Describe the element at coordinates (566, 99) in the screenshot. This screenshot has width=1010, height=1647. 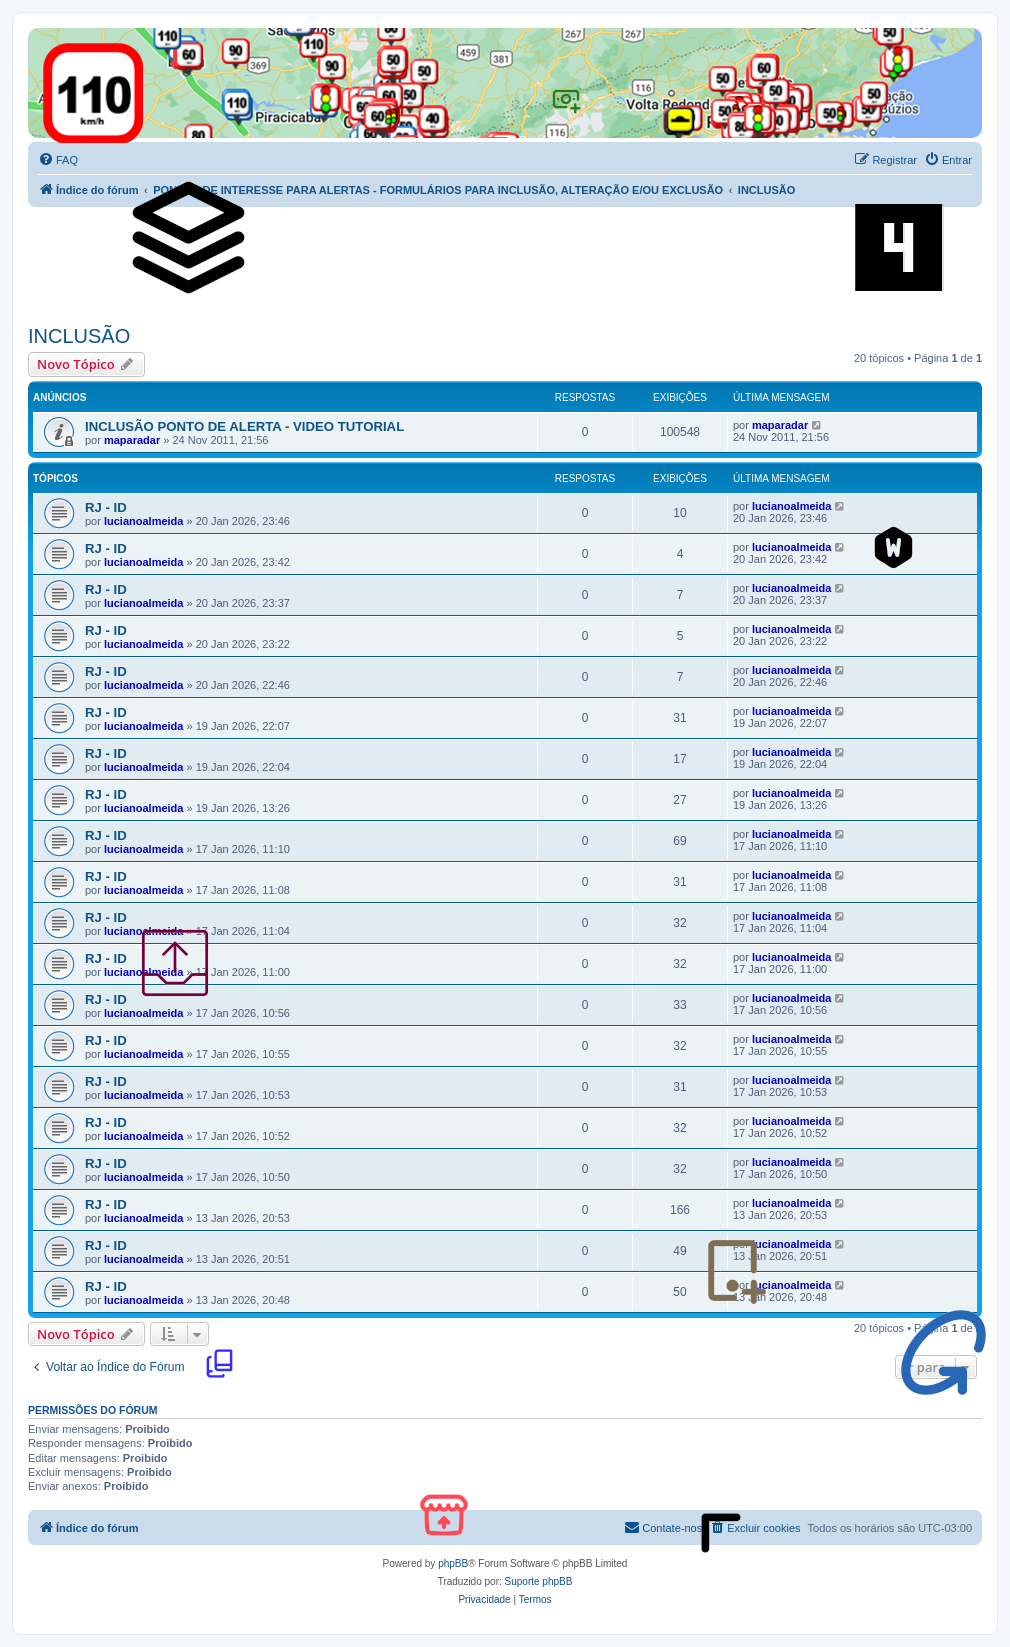
I see `add funds to your account` at that location.